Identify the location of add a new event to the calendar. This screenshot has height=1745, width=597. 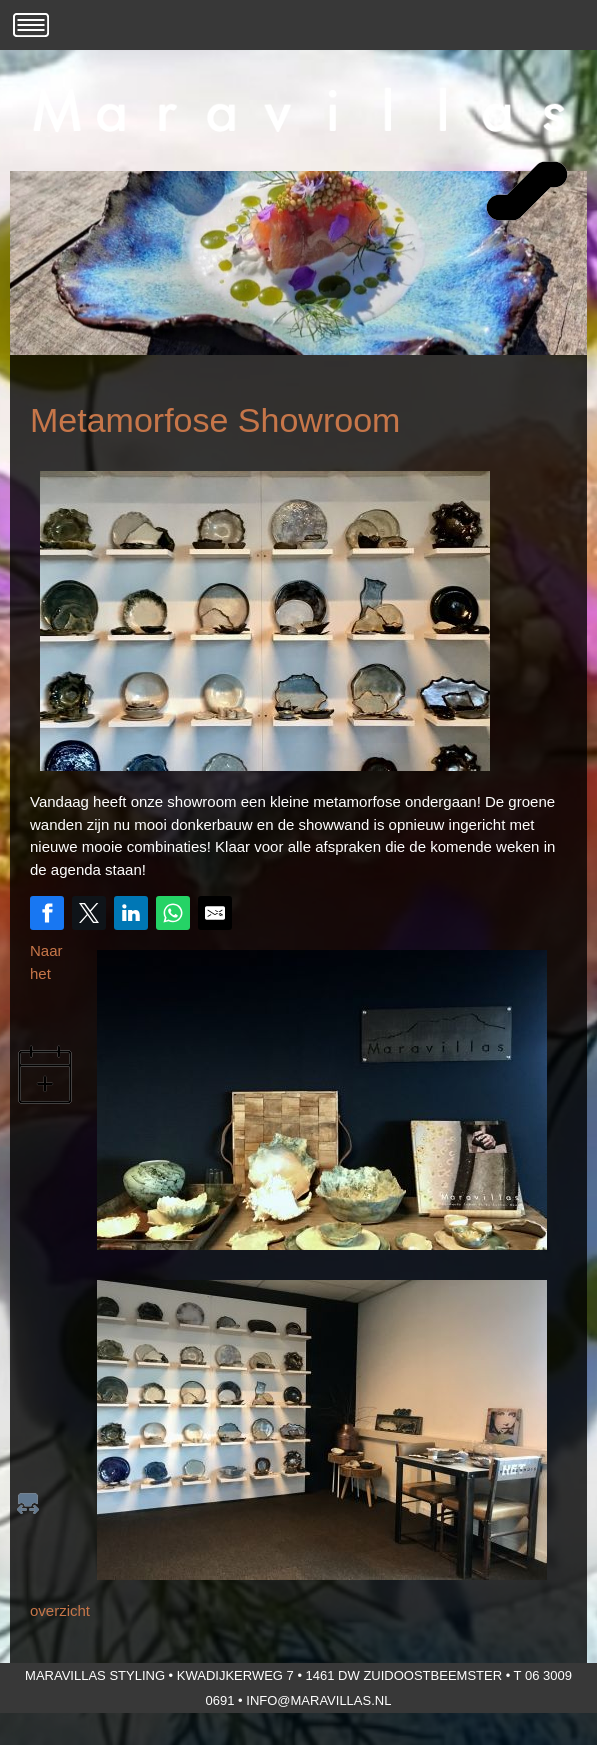
(45, 1077).